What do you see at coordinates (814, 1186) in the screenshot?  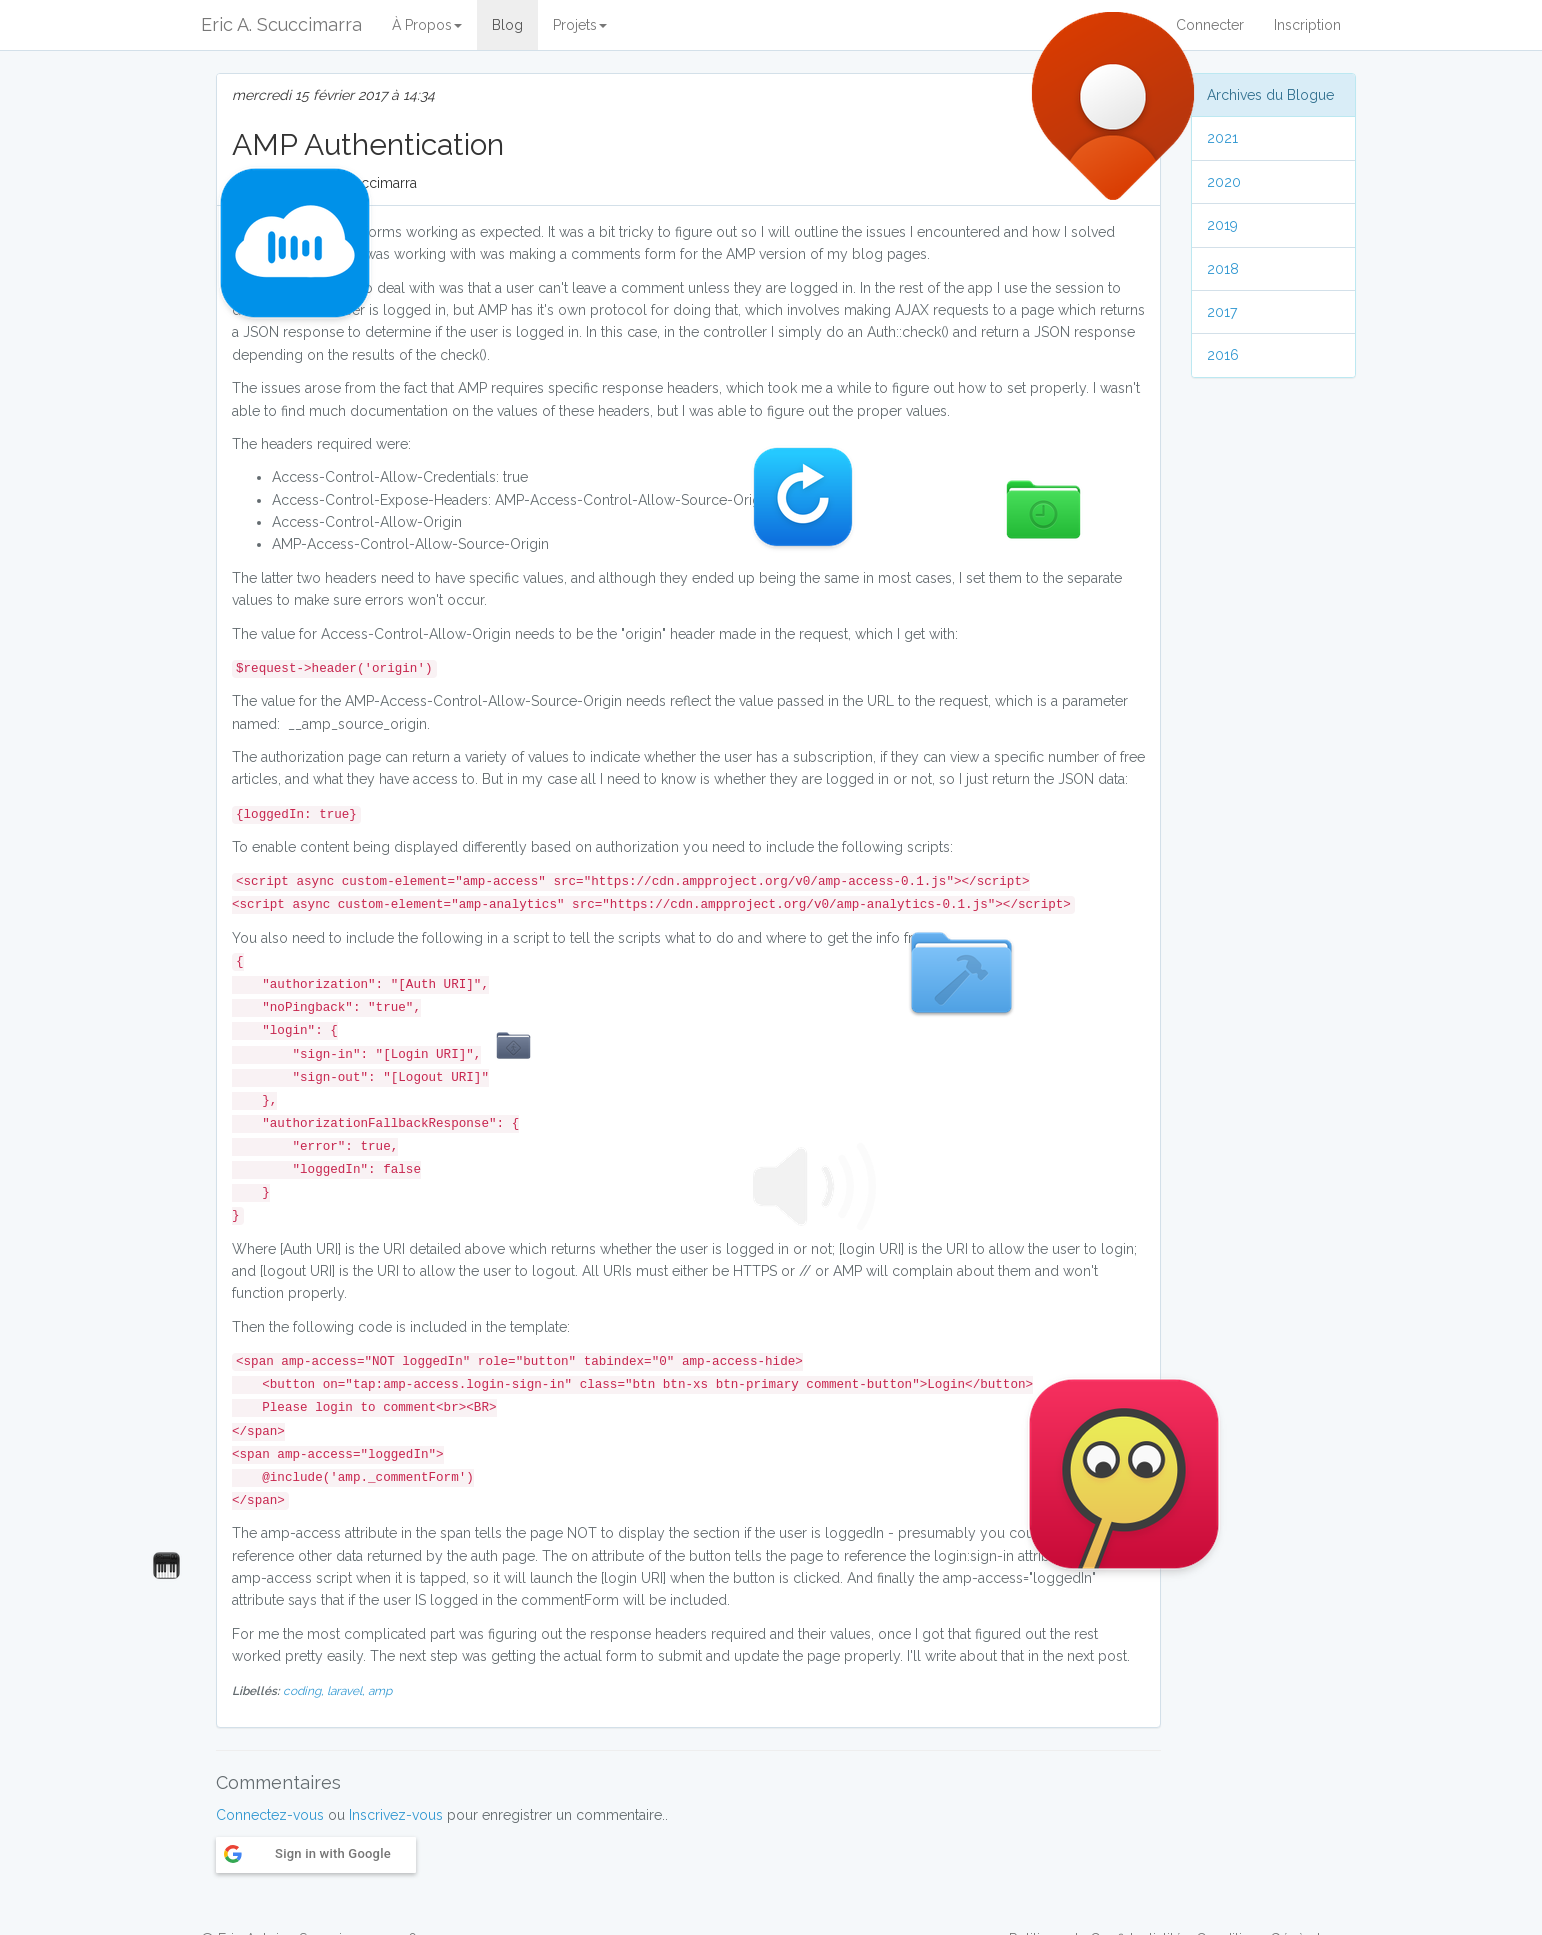 I see `indicates low volume level` at bounding box center [814, 1186].